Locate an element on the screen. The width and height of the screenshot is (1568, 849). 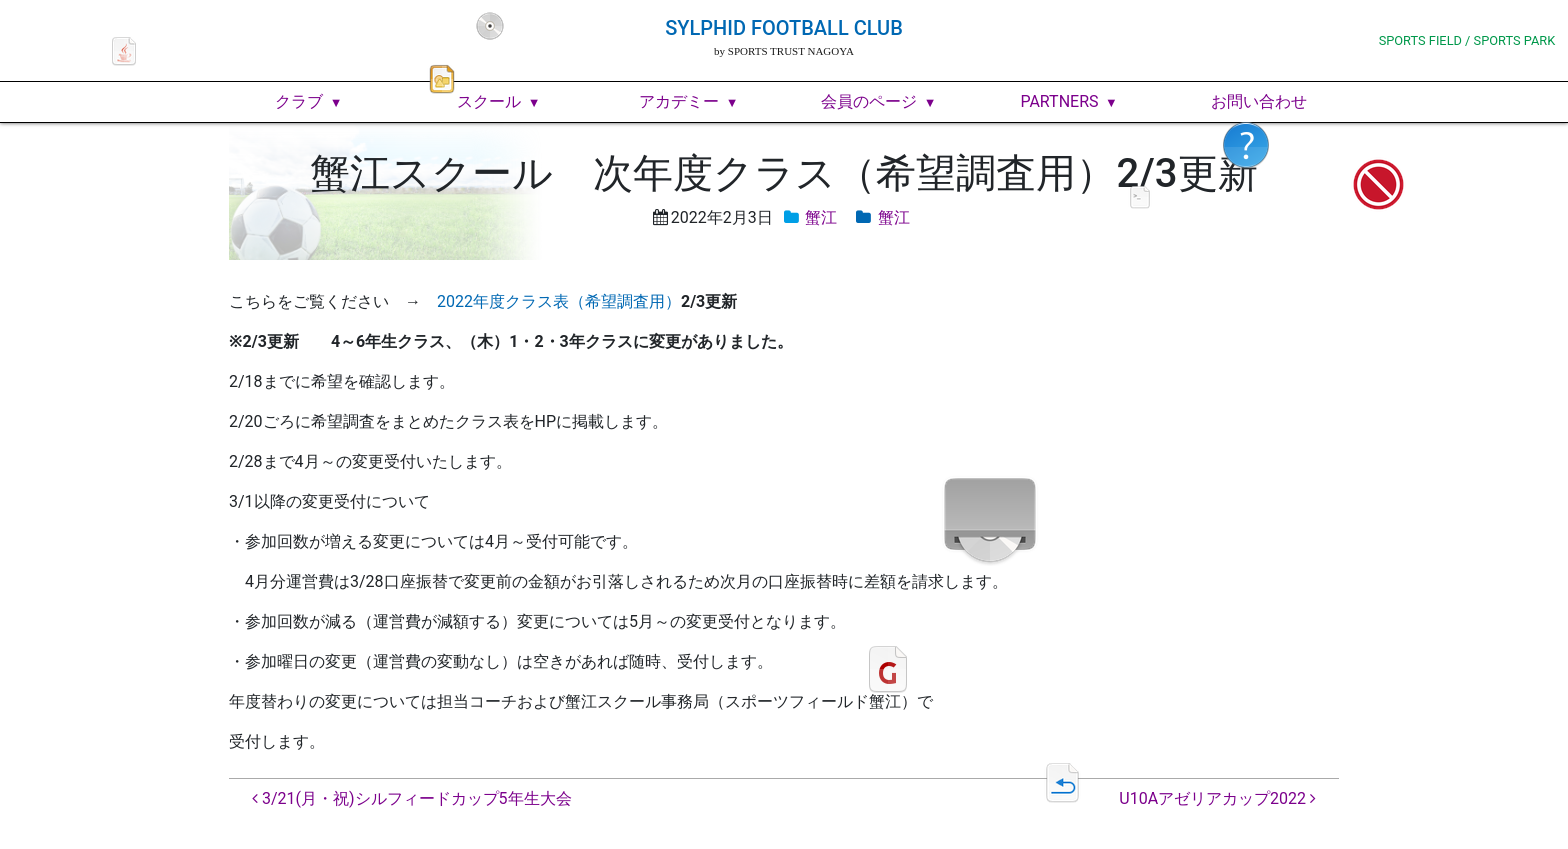
delete selected email message is located at coordinates (1378, 184).